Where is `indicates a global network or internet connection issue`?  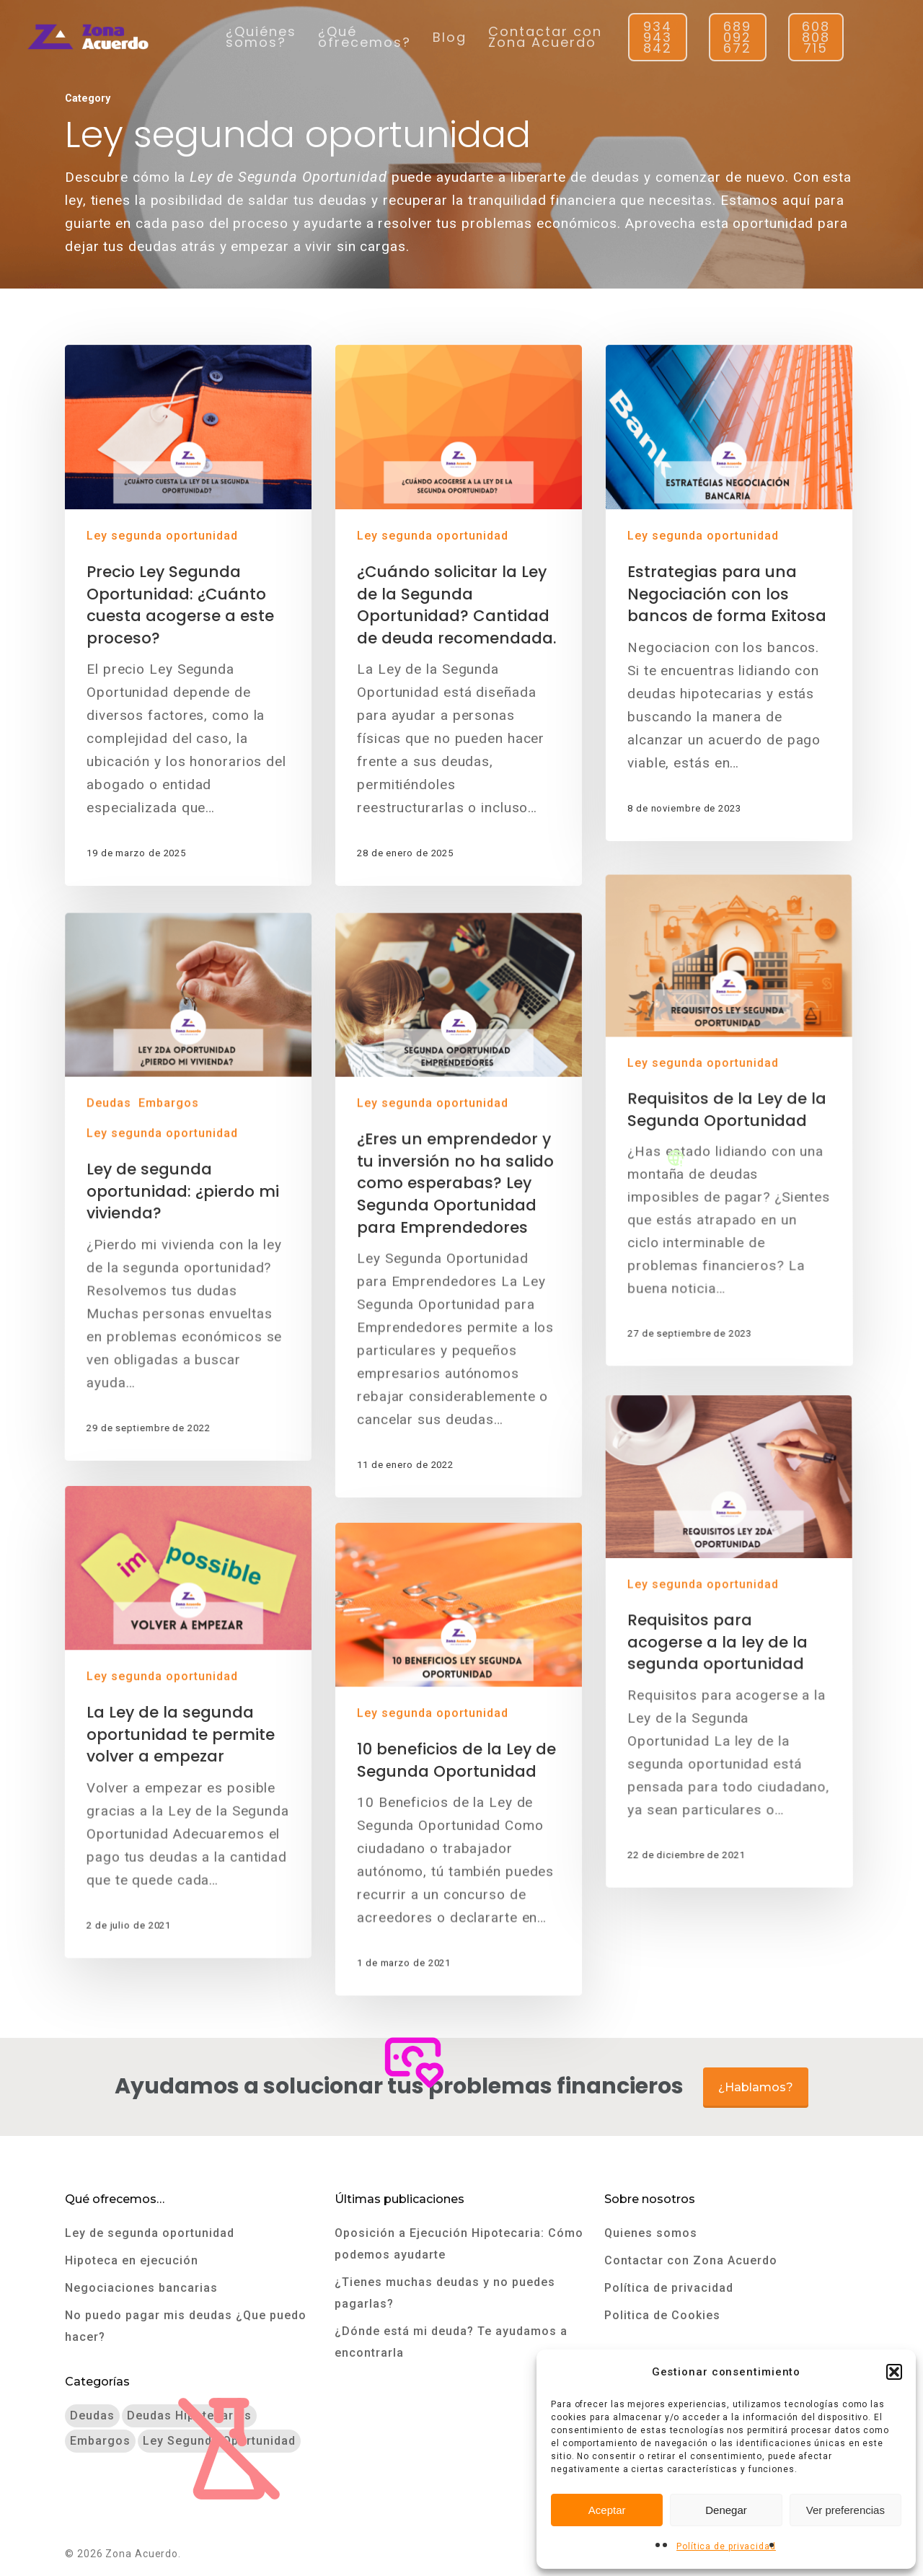 indicates a global network or internet connection issue is located at coordinates (676, 1158).